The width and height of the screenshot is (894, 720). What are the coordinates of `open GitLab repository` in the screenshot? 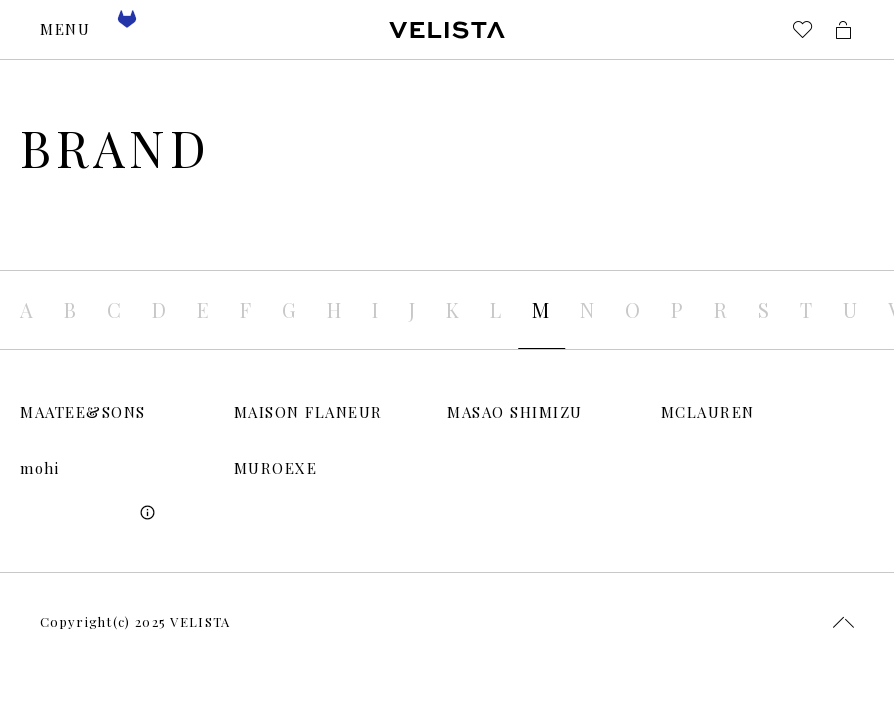 It's located at (127, 19).